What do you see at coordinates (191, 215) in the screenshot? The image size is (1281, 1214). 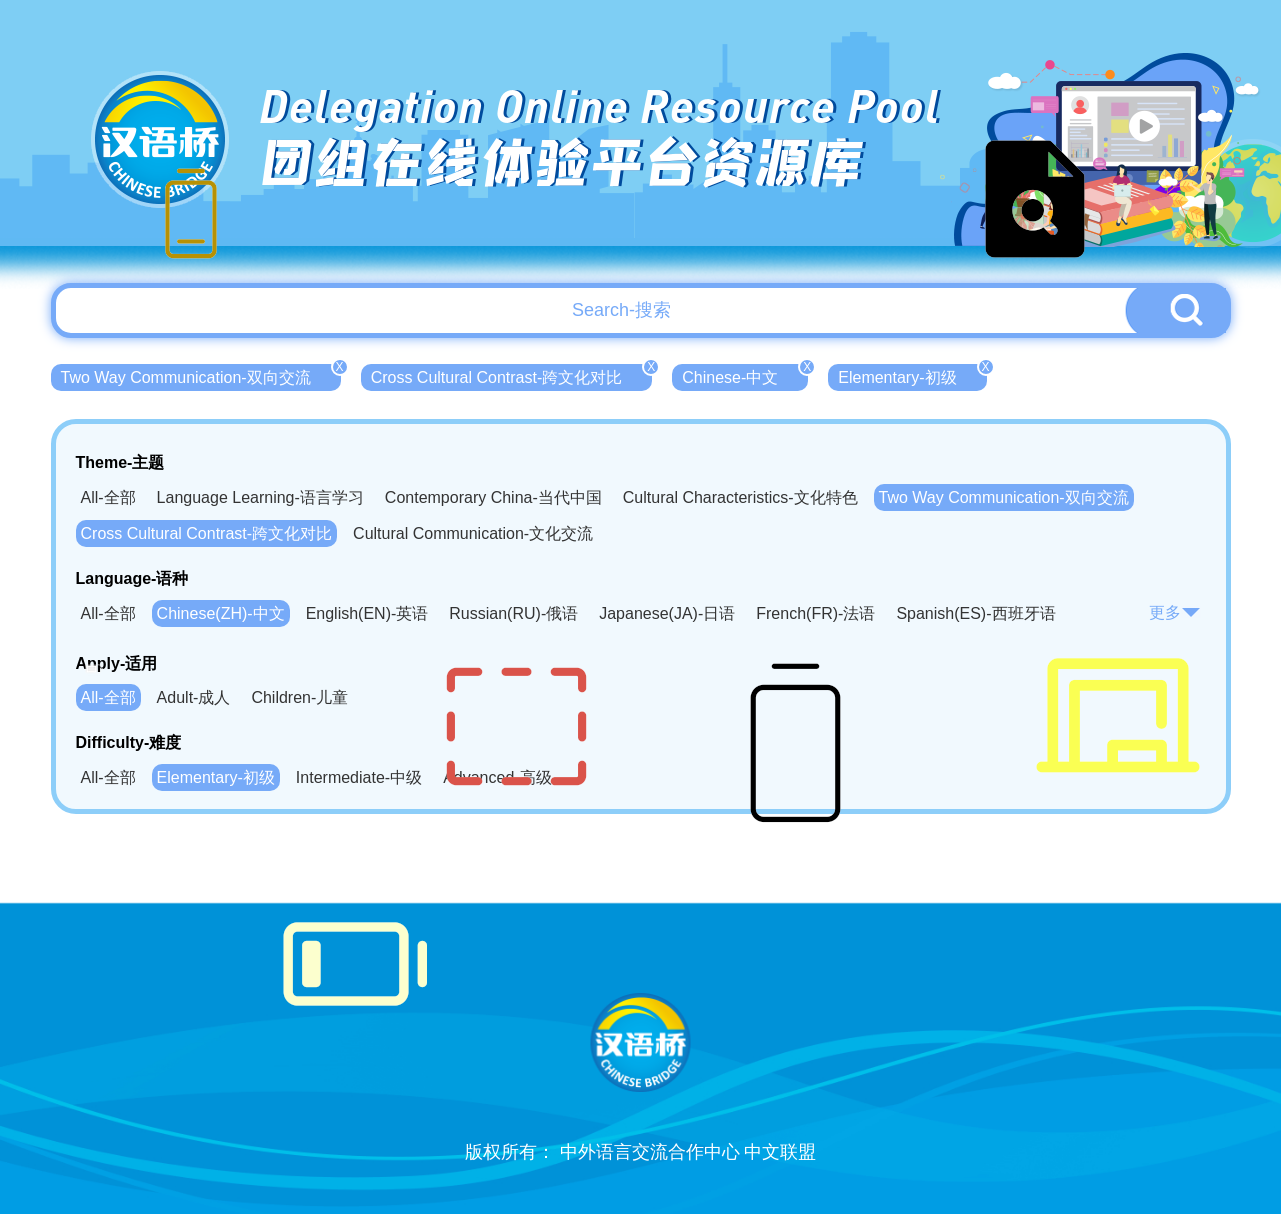 I see `indicates low battery status` at bounding box center [191, 215].